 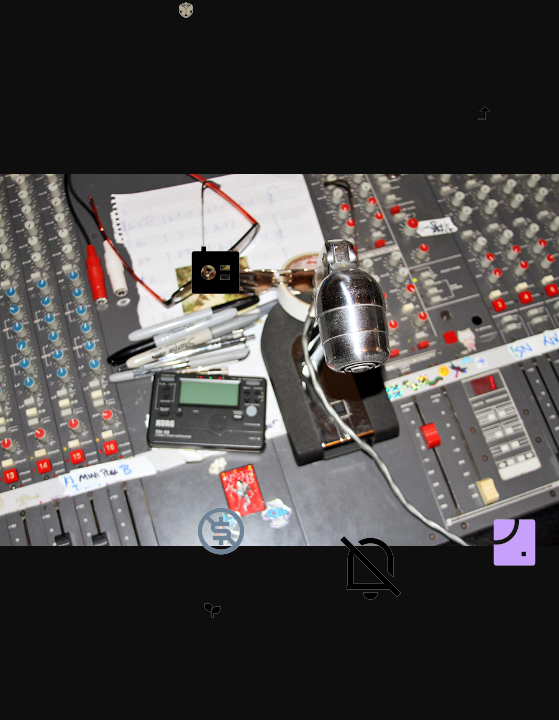 What do you see at coordinates (215, 272) in the screenshot?
I see `access radio or audio streaming` at bounding box center [215, 272].